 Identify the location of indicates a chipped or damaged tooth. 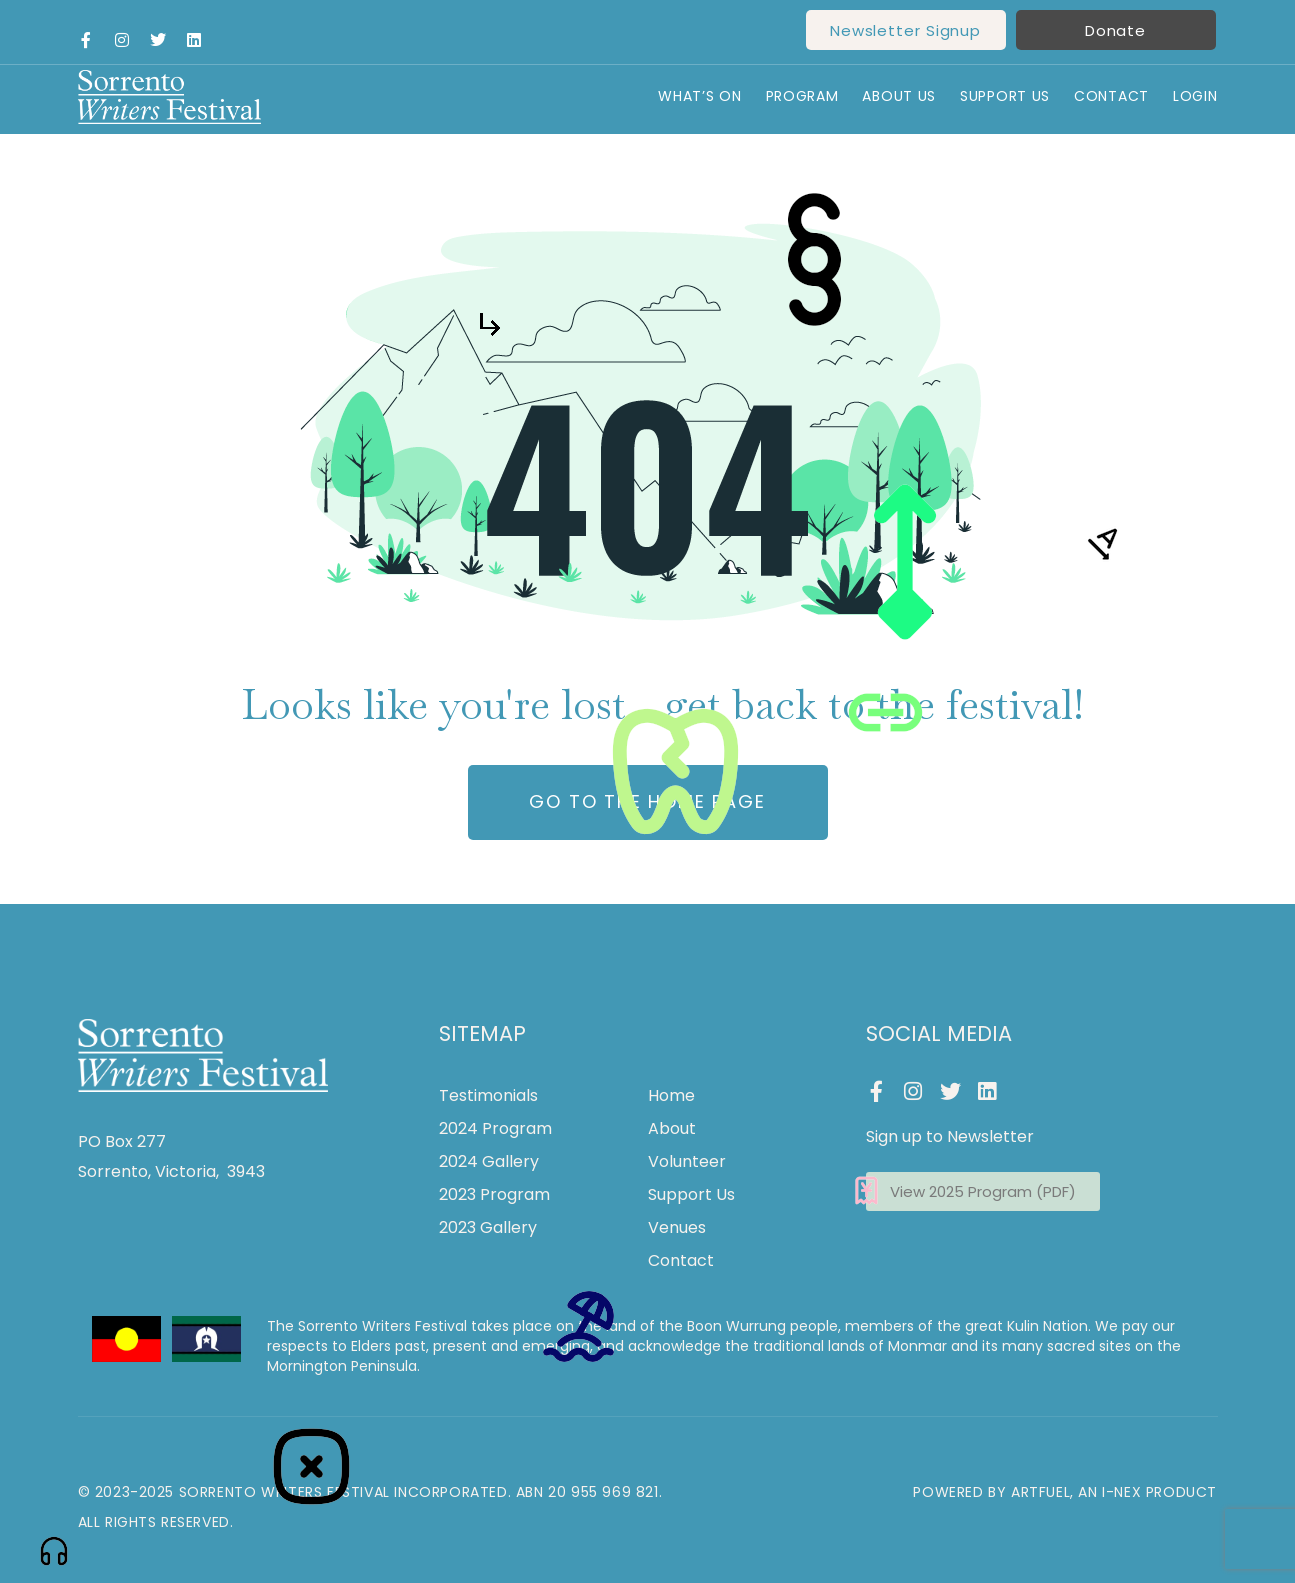
(675, 771).